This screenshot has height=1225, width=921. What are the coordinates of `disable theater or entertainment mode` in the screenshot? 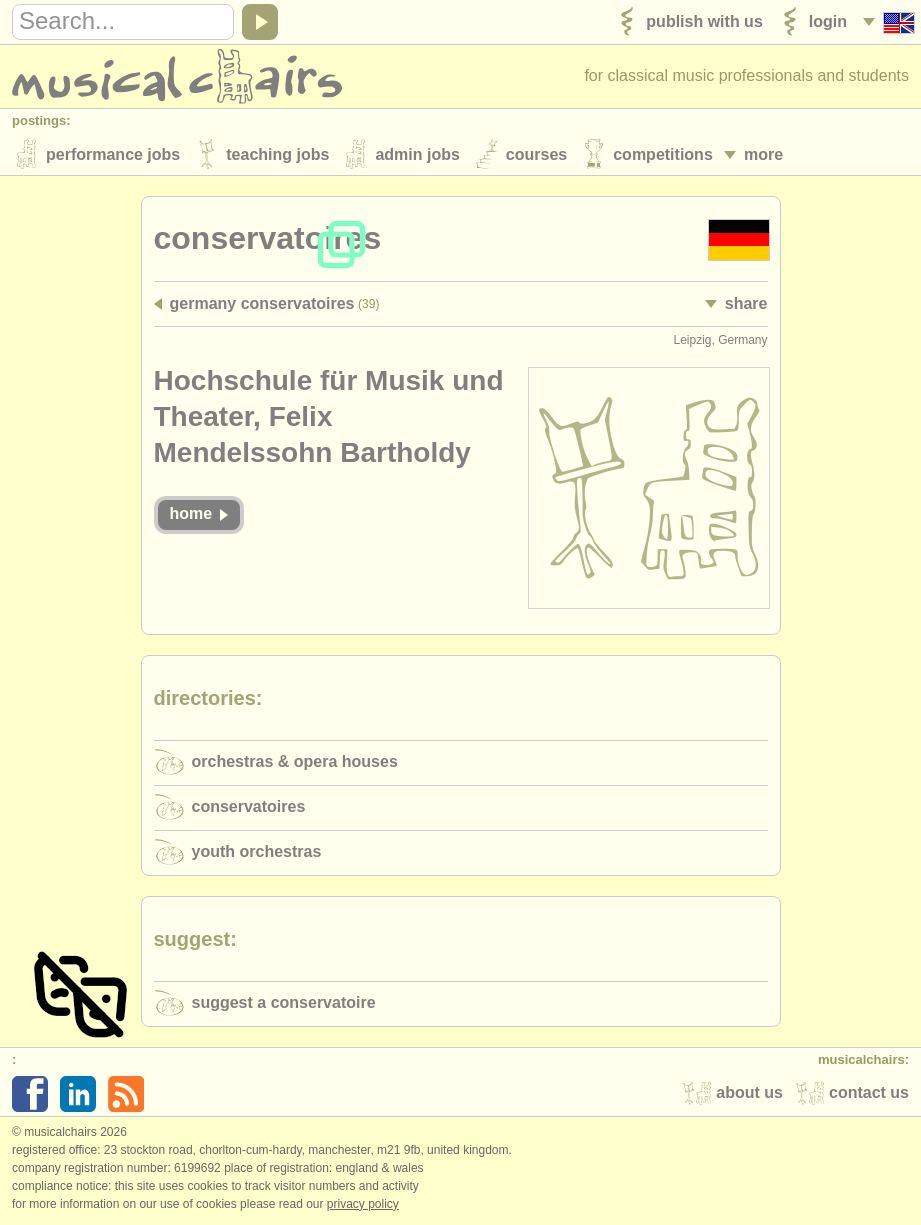 It's located at (80, 994).